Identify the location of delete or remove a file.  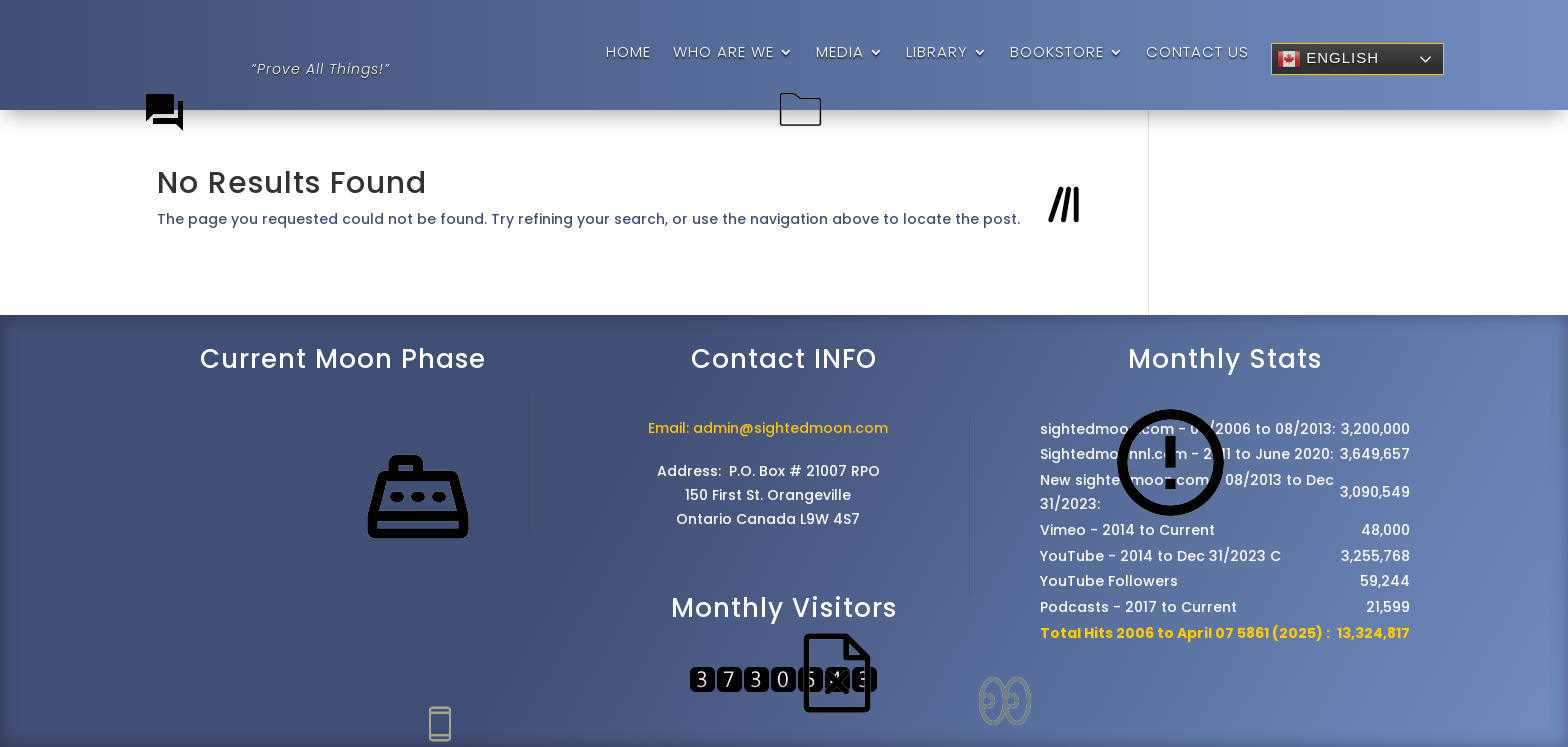
(837, 673).